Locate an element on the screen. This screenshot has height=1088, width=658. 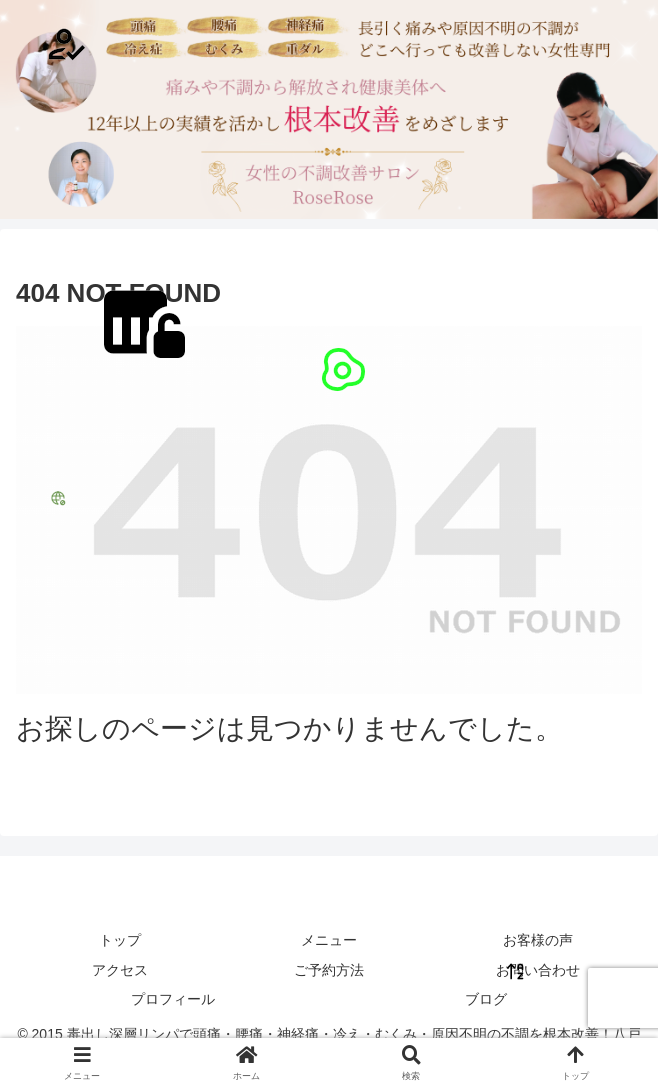
unlock a row in a table or spreadsheet is located at coordinates (140, 322).